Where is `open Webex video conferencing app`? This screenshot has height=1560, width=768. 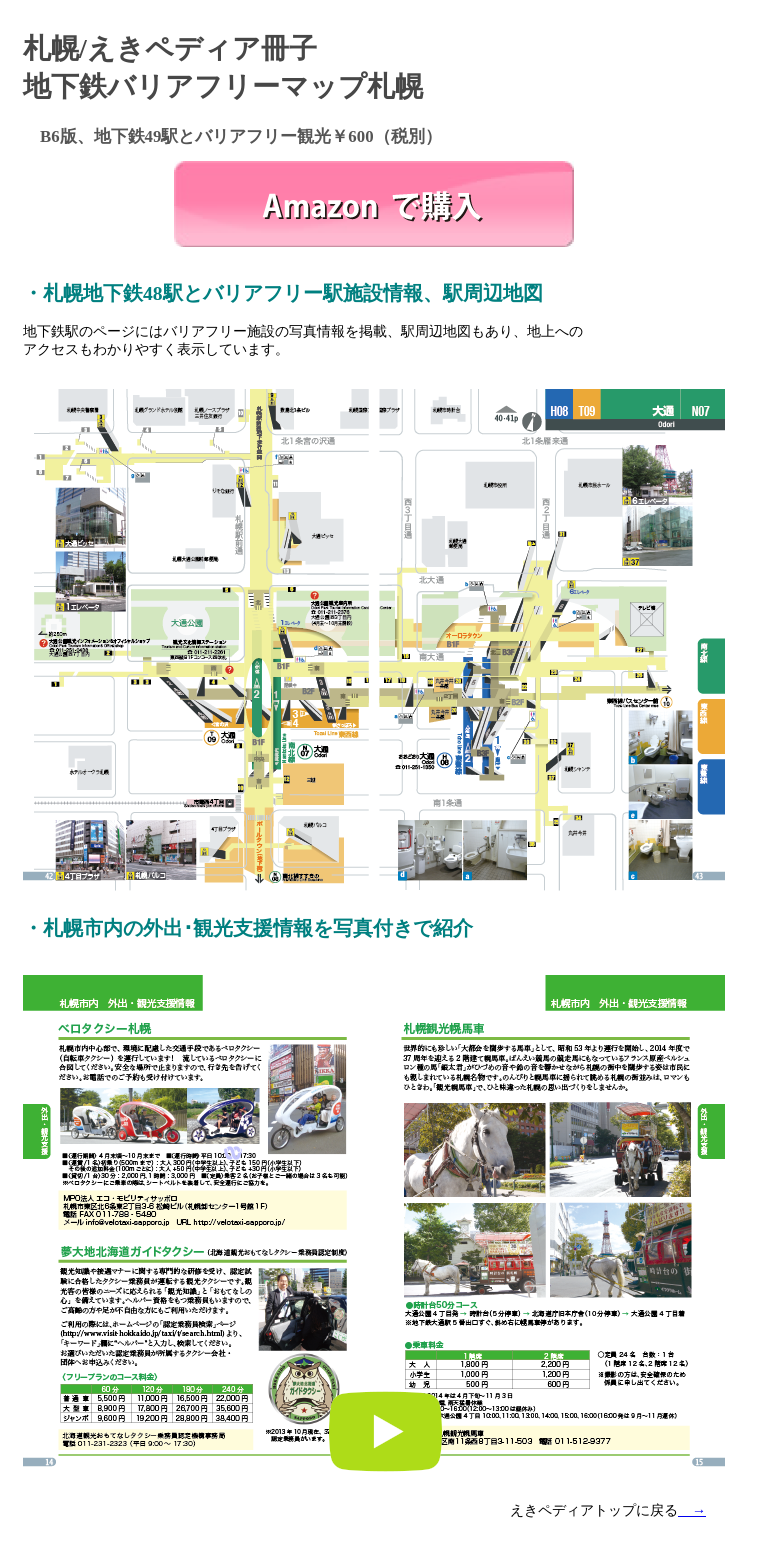
open Webex video conferencing app is located at coordinates (233, 1153).